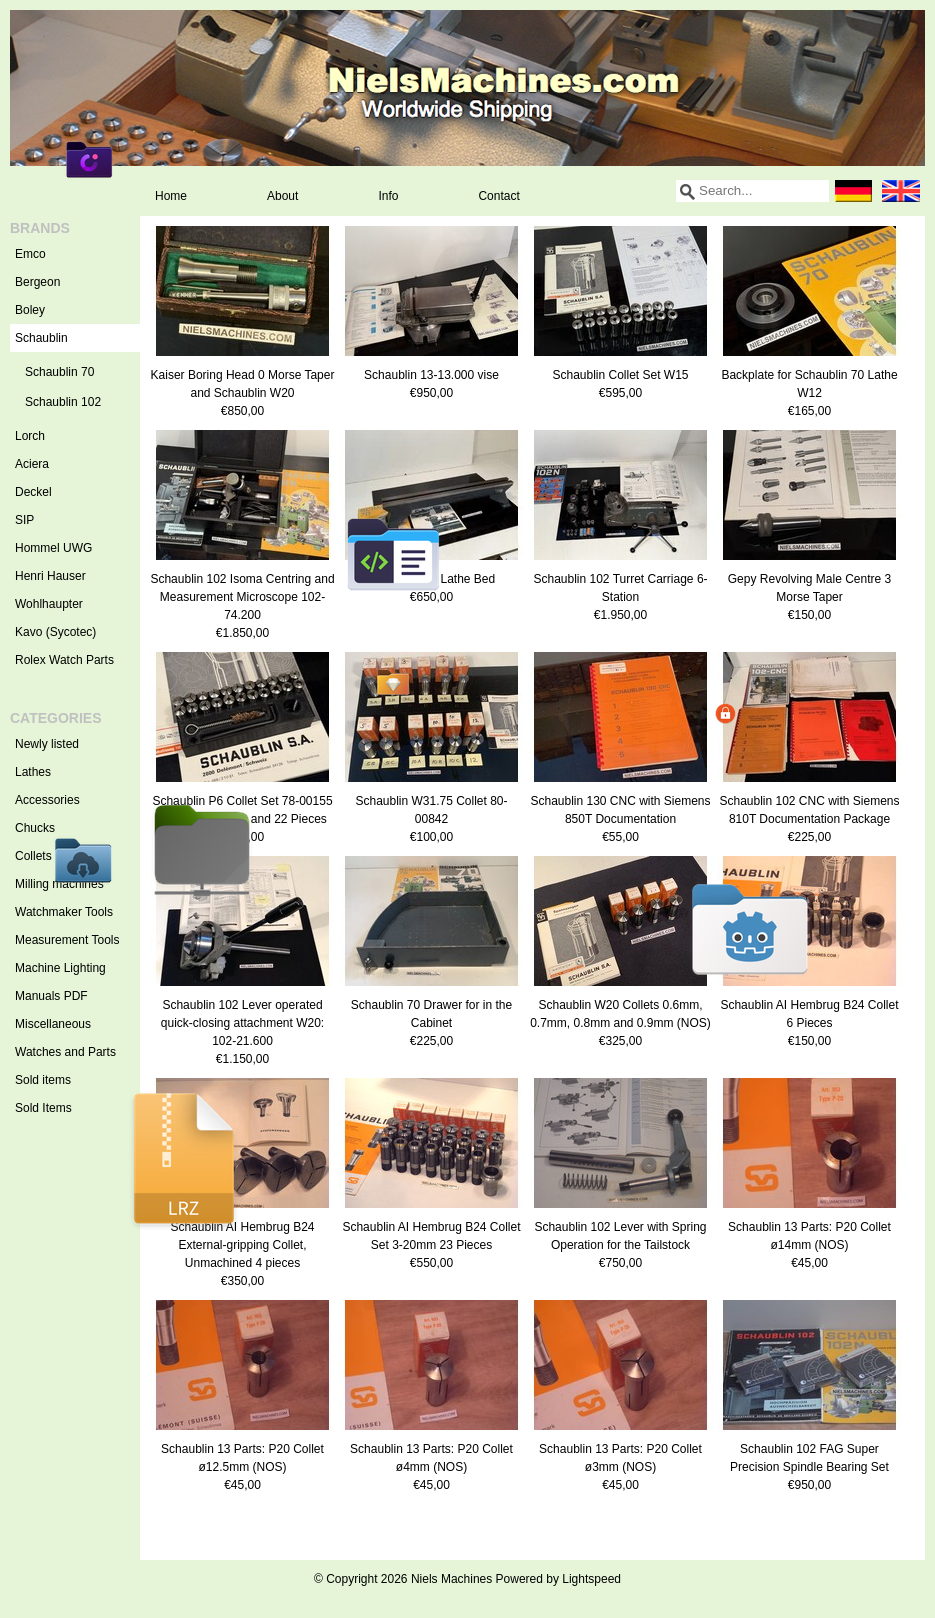 Image resolution: width=935 pixels, height=1618 pixels. What do you see at coordinates (83, 862) in the screenshot?
I see `open downloads folder` at bounding box center [83, 862].